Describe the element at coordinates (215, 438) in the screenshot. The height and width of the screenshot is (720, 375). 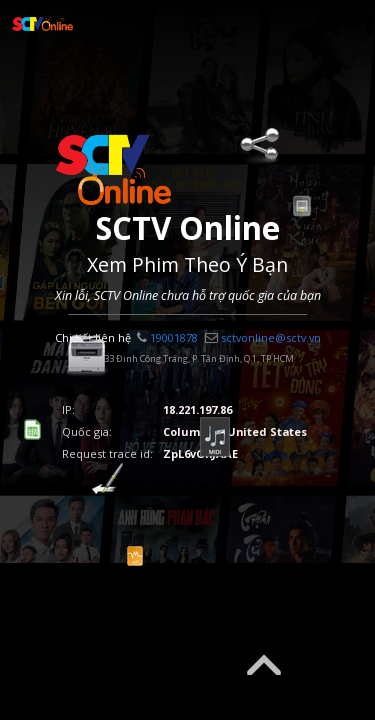
I see `a standard MIDI file in GarageBand` at that location.